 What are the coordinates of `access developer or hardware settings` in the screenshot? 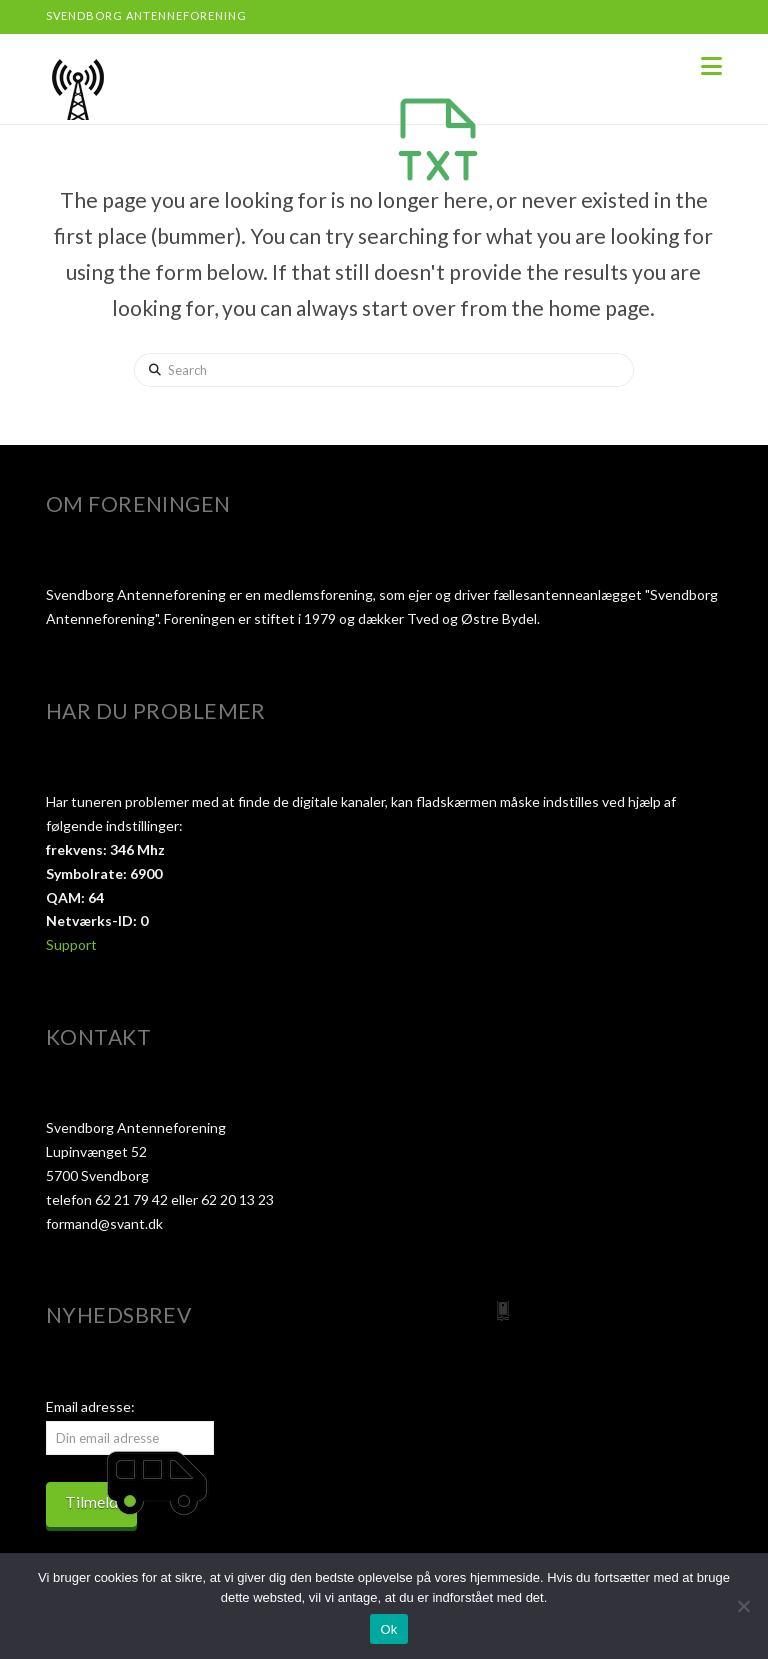 It's located at (495, 883).